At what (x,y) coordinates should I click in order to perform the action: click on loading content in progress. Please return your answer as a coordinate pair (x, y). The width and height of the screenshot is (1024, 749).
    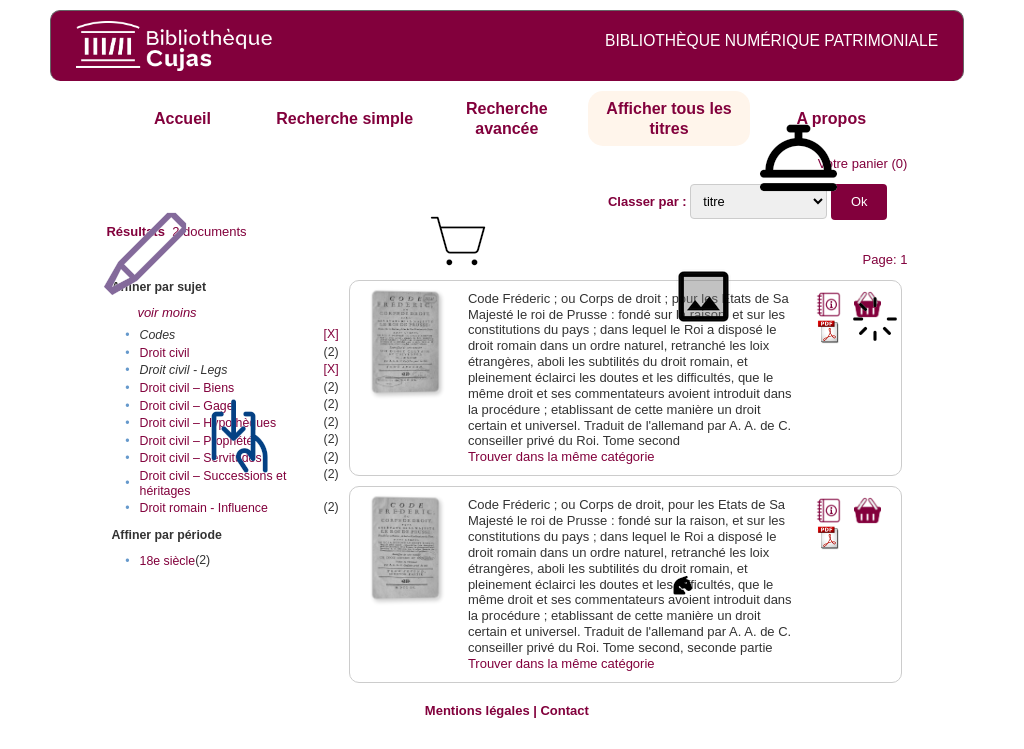
    Looking at the image, I should click on (875, 319).